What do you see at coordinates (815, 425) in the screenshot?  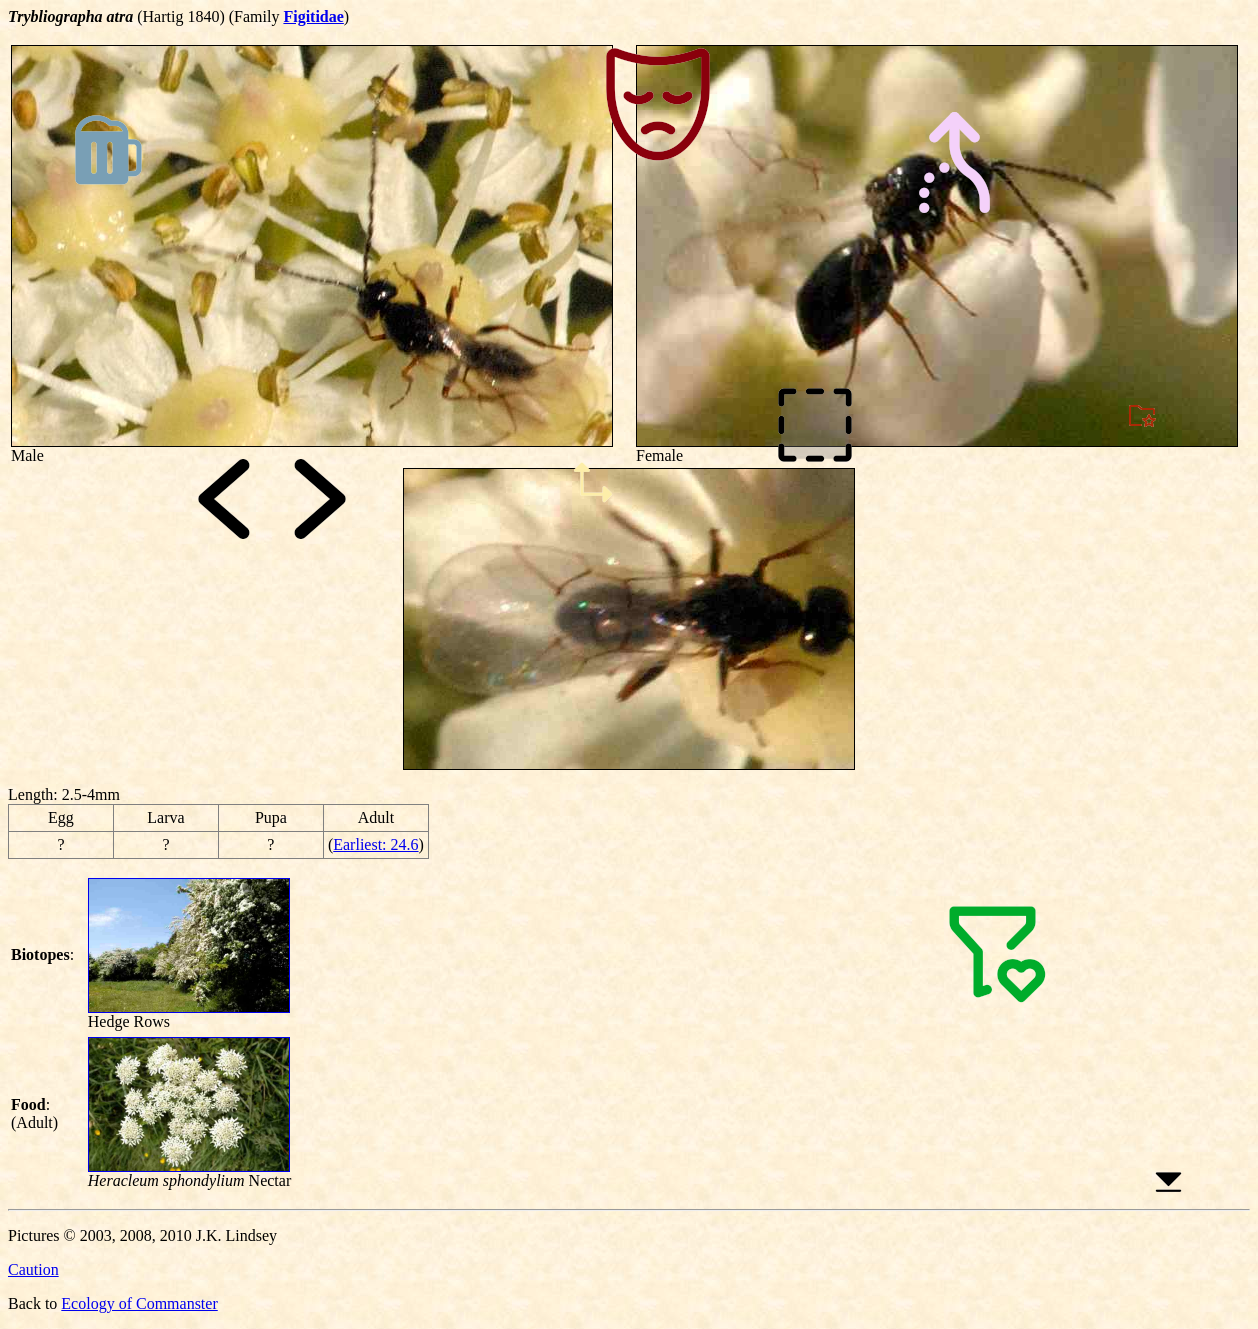 I see `select or highlight an area` at bounding box center [815, 425].